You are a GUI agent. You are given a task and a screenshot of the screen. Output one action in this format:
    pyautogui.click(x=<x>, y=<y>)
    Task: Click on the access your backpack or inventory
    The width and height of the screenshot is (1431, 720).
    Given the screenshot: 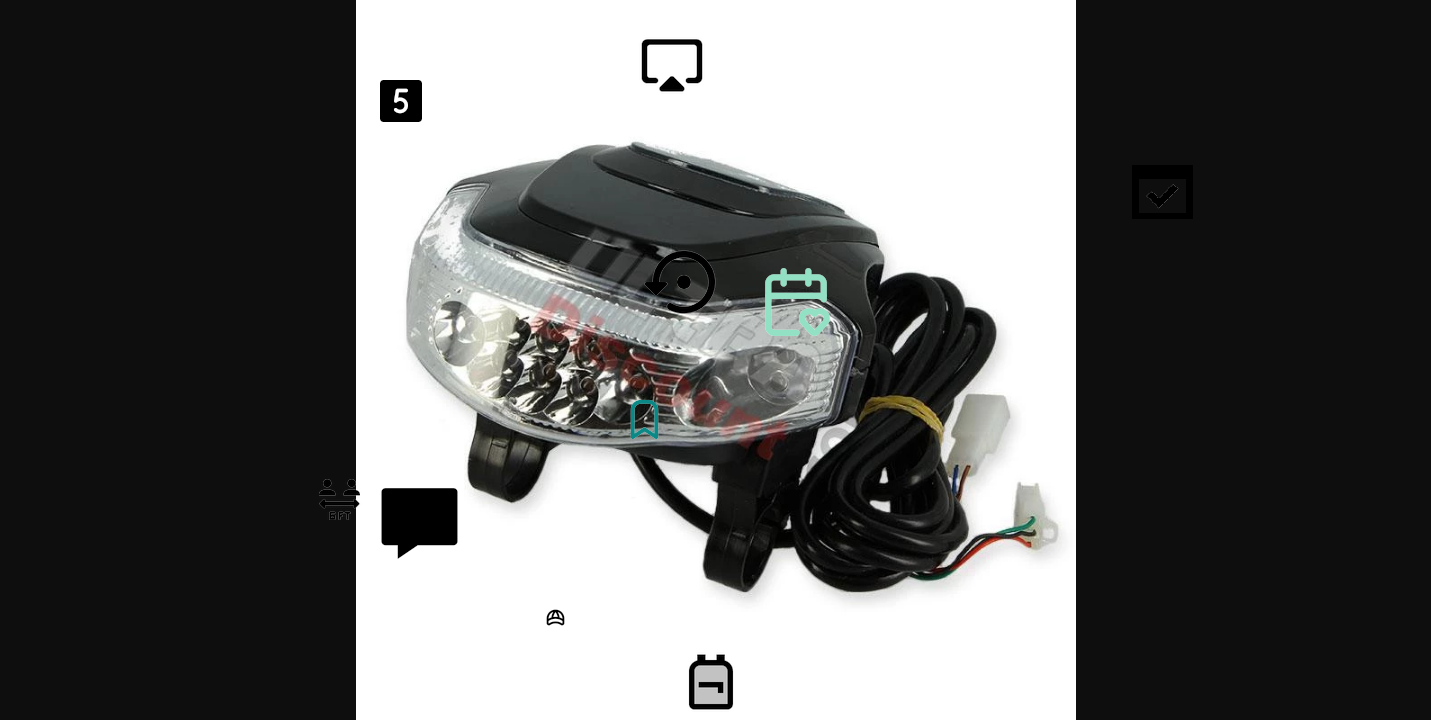 What is the action you would take?
    pyautogui.click(x=711, y=682)
    